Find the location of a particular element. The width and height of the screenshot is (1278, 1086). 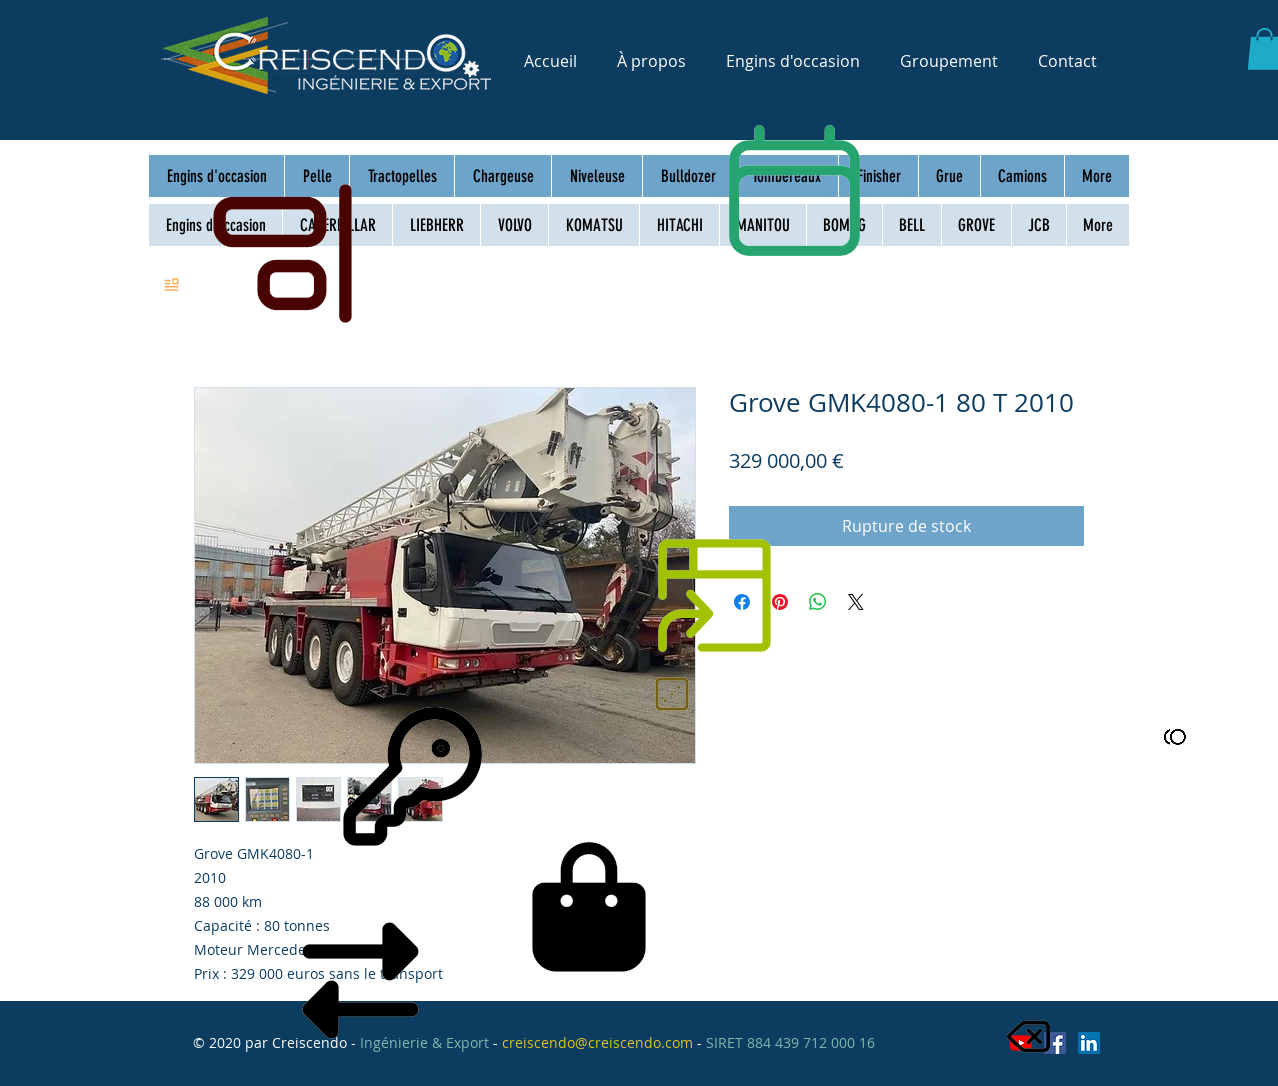

create a symbolic link to this project is located at coordinates (714, 595).